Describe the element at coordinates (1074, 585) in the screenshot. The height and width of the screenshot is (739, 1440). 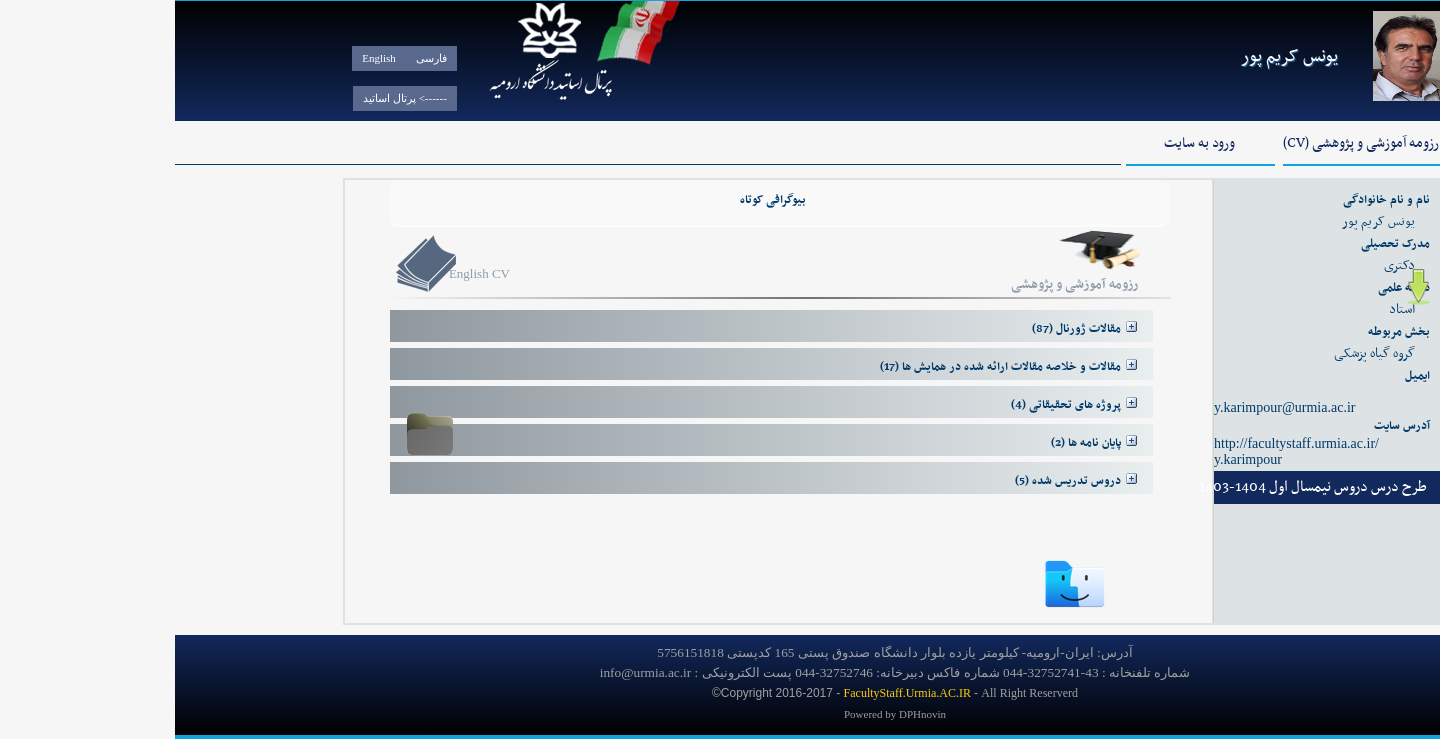
I see `open finder to browse files and folders` at that location.